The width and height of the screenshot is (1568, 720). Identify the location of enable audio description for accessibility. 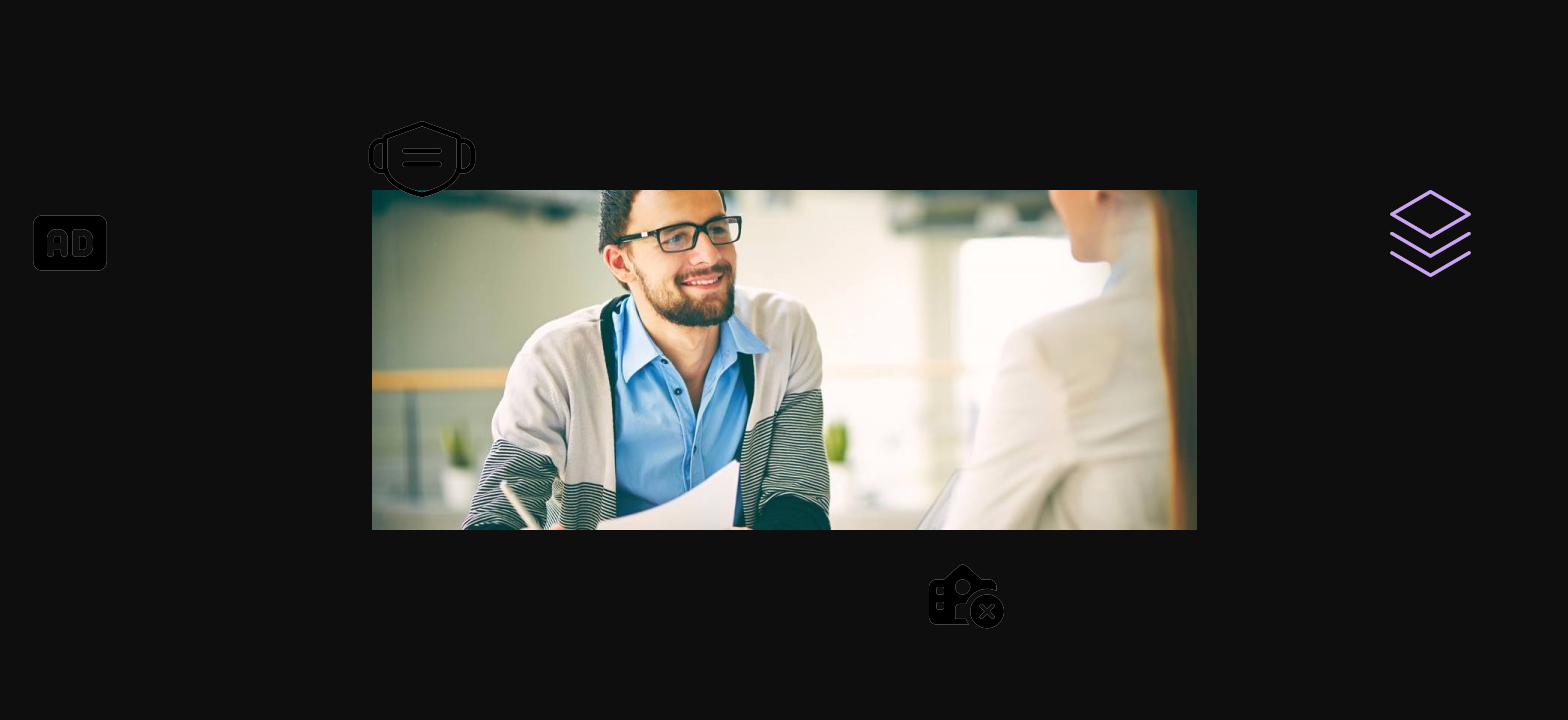
(70, 243).